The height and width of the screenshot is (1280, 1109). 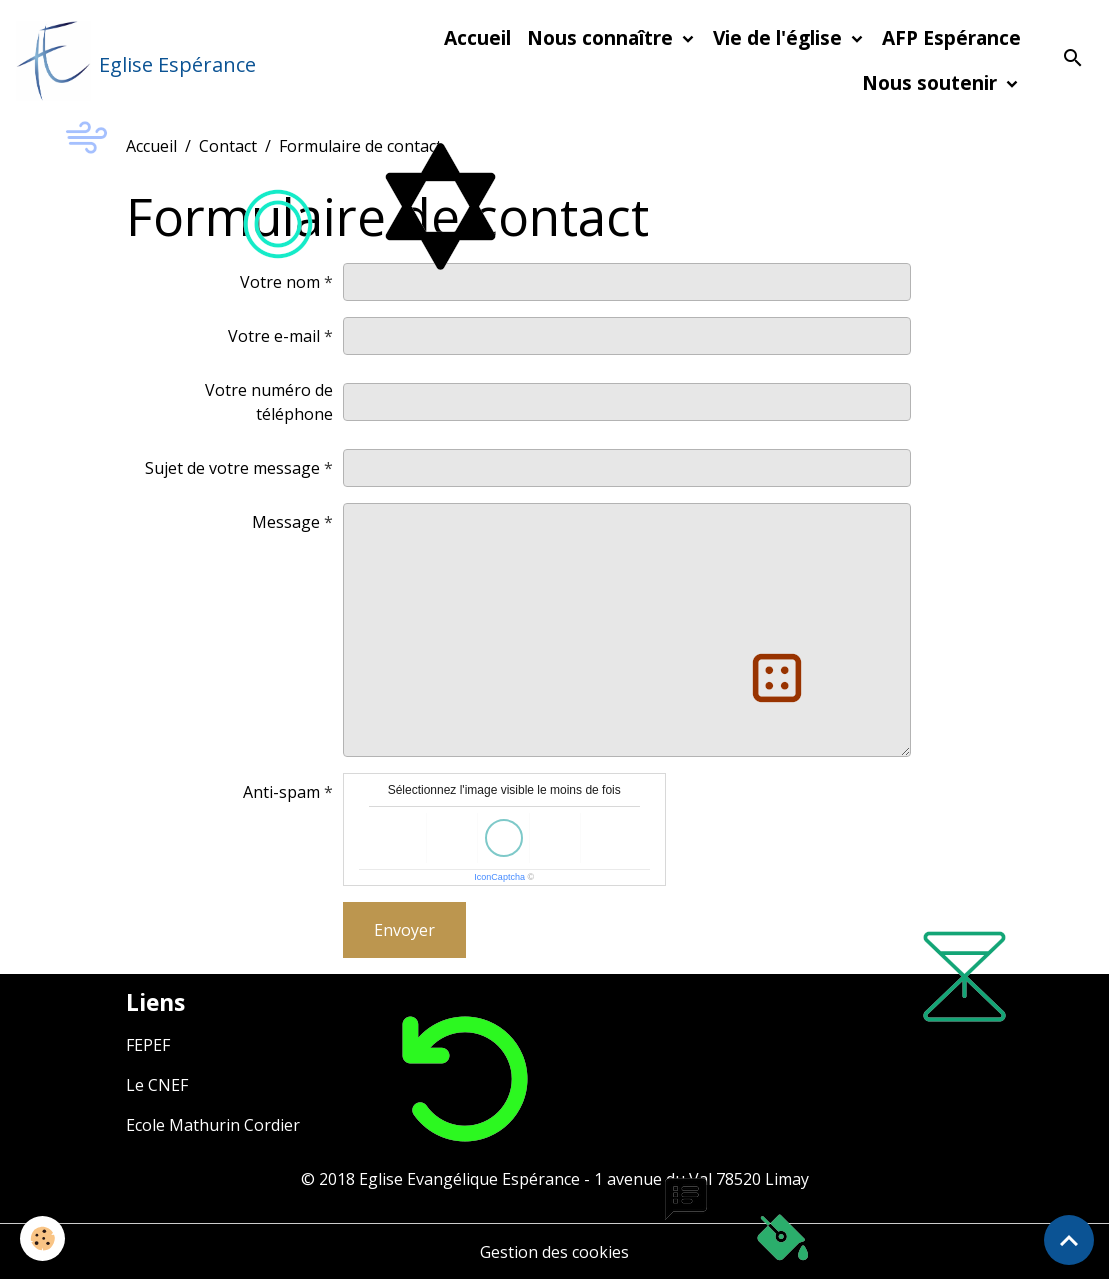 I want to click on indicates jewish or hebrew content, so click(x=440, y=206).